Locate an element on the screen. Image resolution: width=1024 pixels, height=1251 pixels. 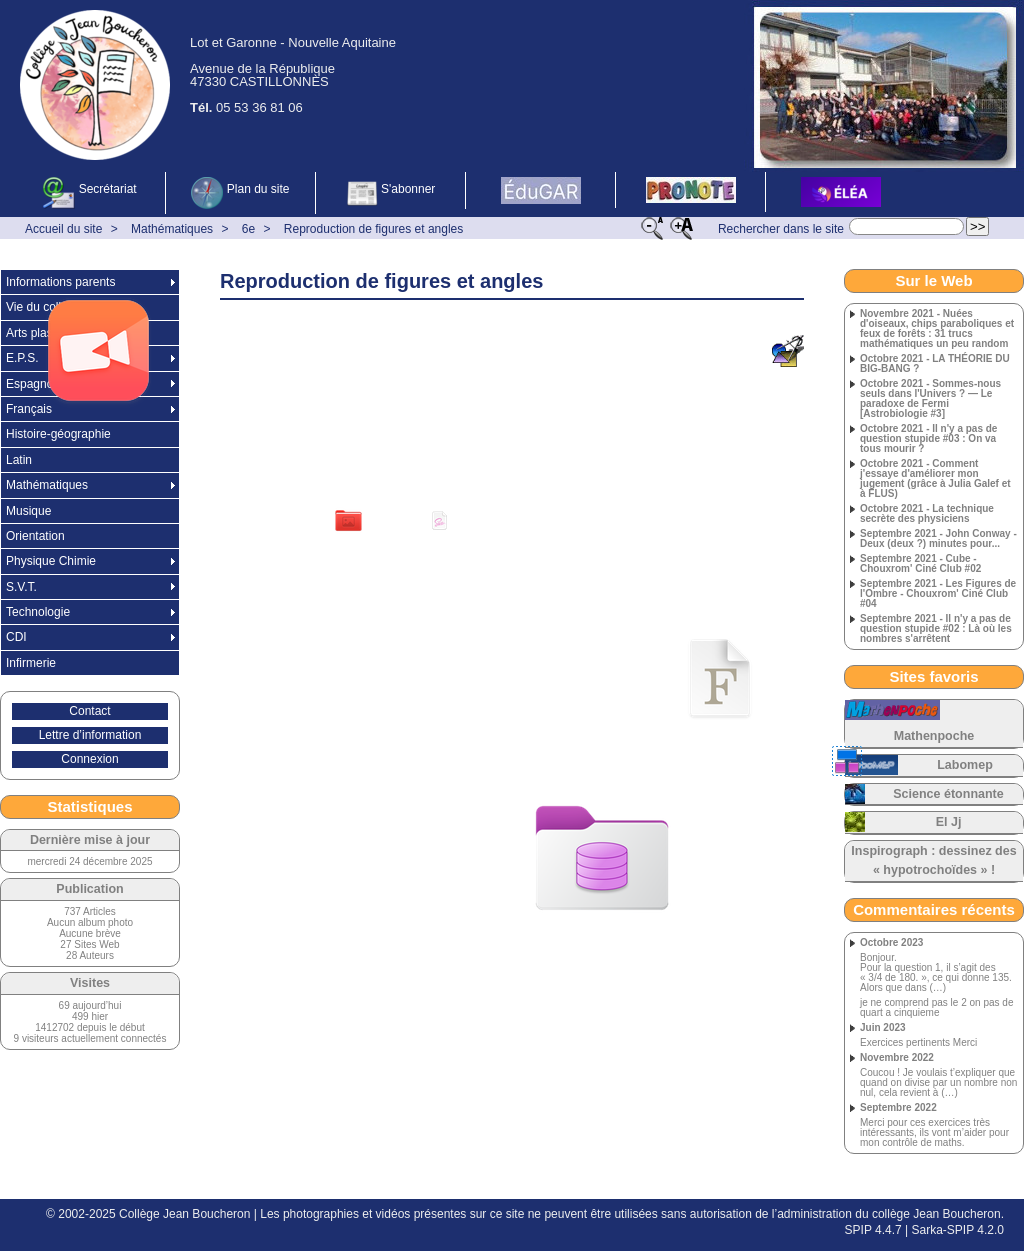
open the screen recorder app is located at coordinates (98, 350).